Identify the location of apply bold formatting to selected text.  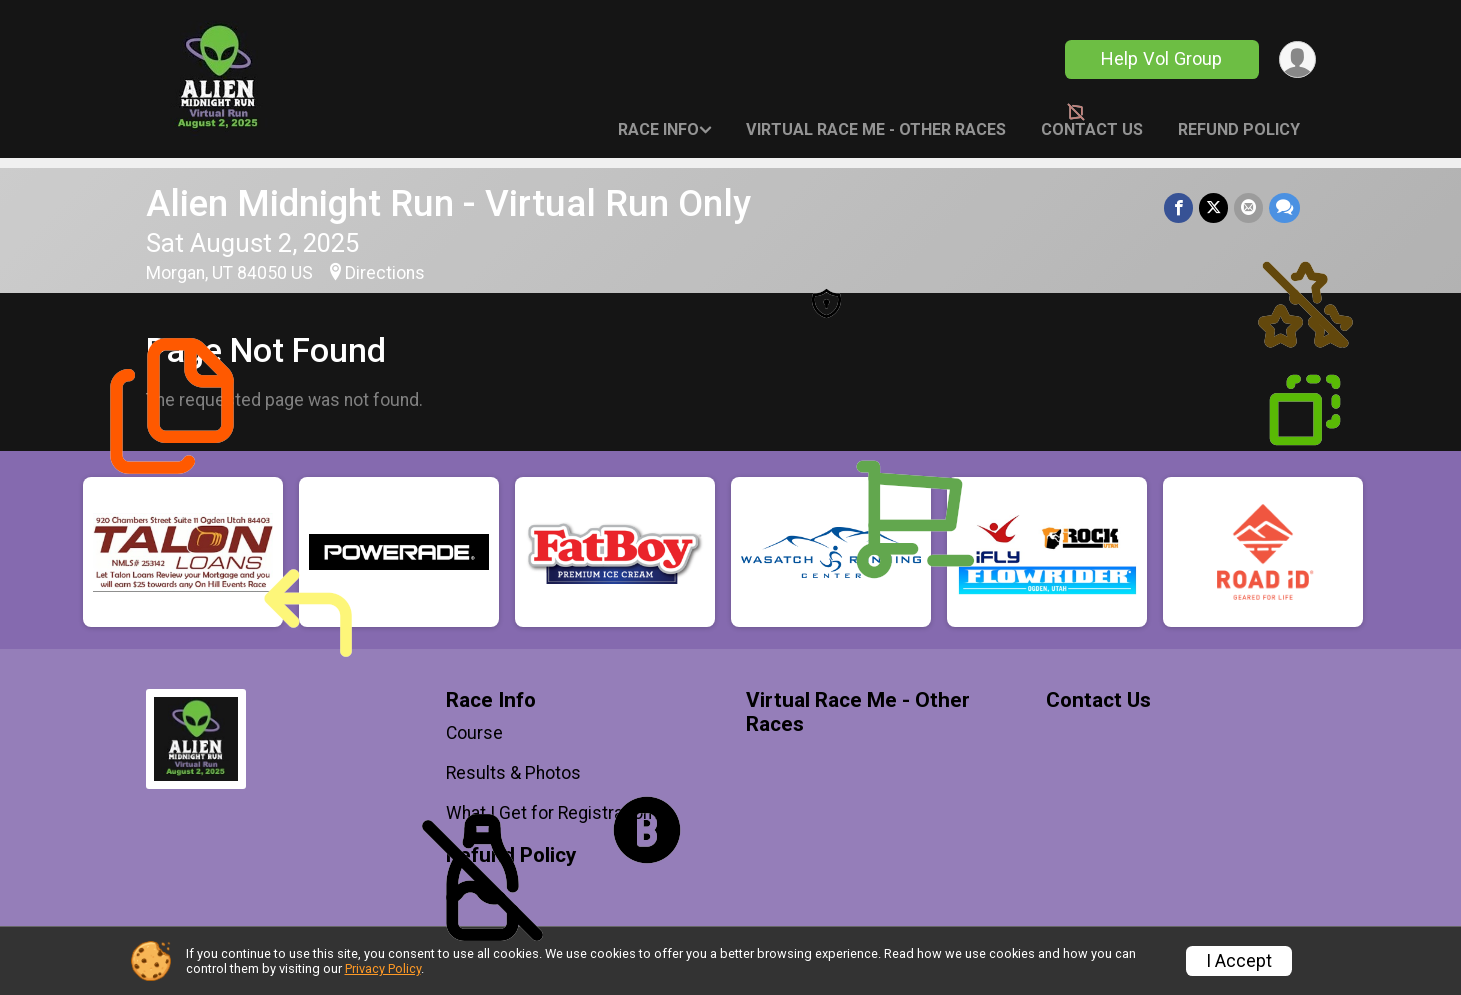
(647, 830).